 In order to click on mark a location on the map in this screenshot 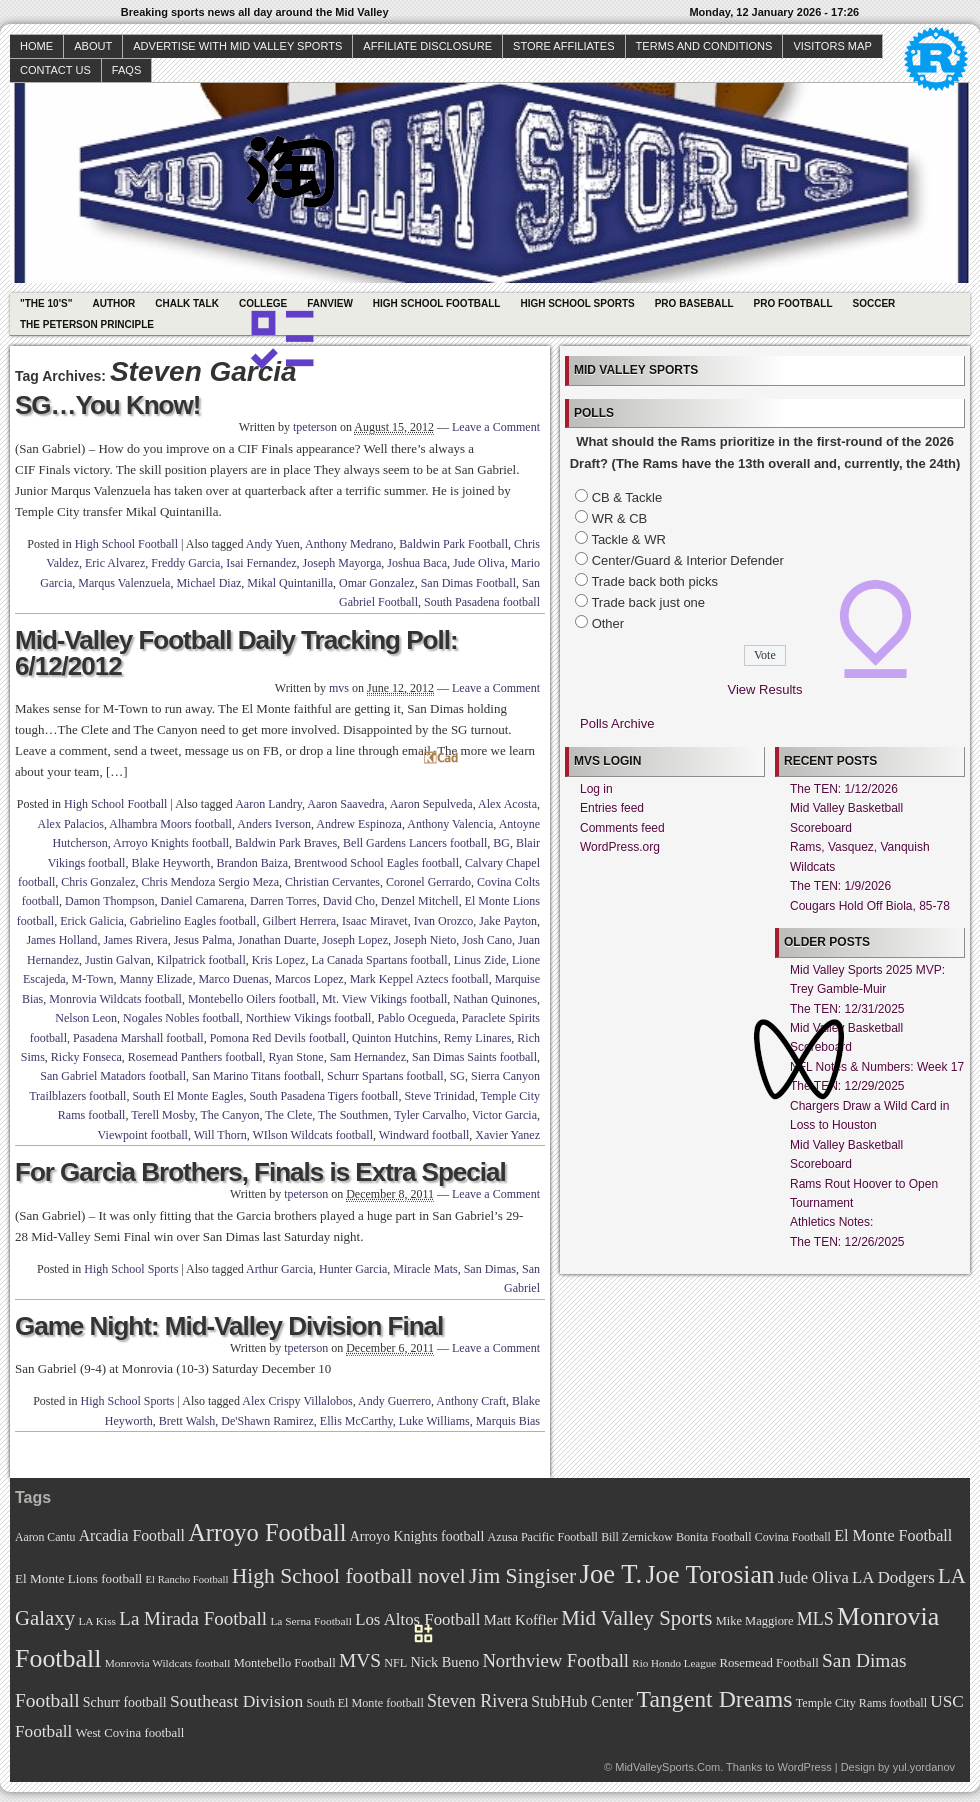, I will do `click(875, 624)`.